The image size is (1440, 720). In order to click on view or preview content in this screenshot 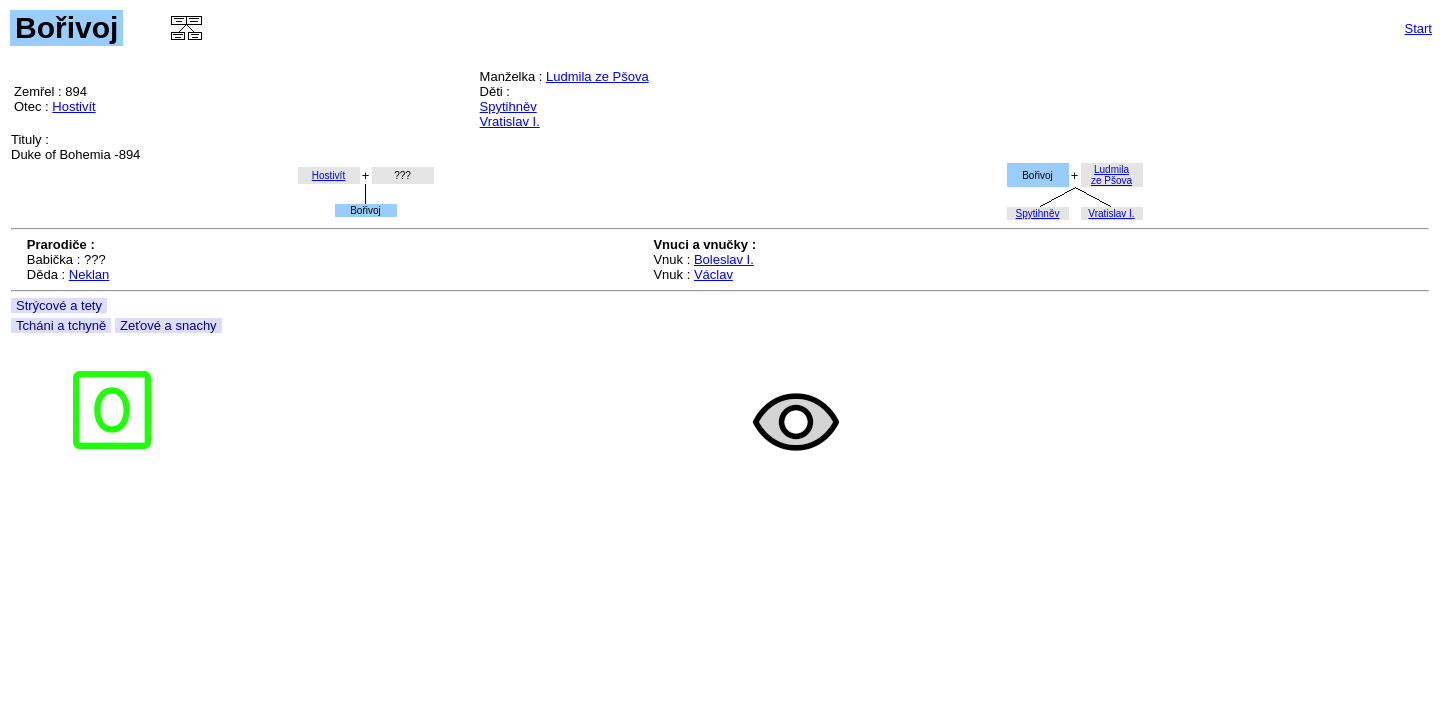, I will do `click(796, 422)`.